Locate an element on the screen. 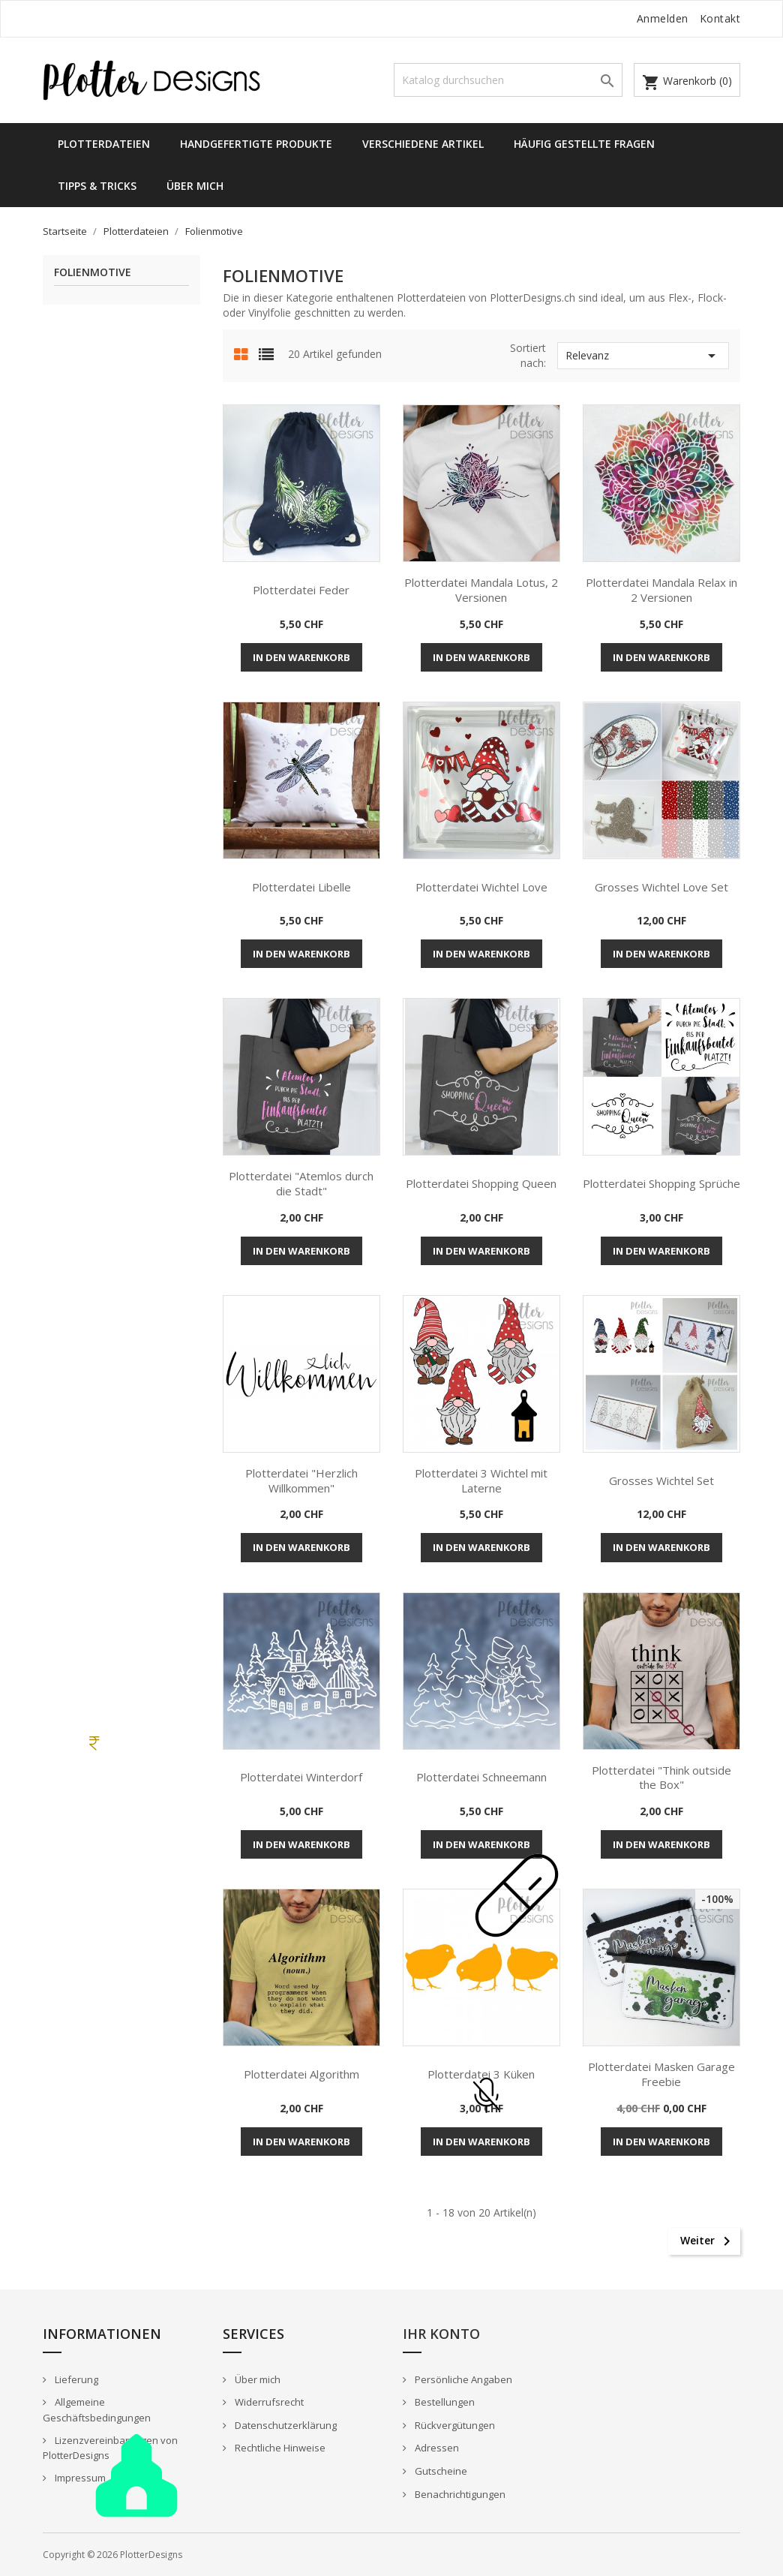 The image size is (783, 2576). access medication reminders or health tracking is located at coordinates (517, 1895).